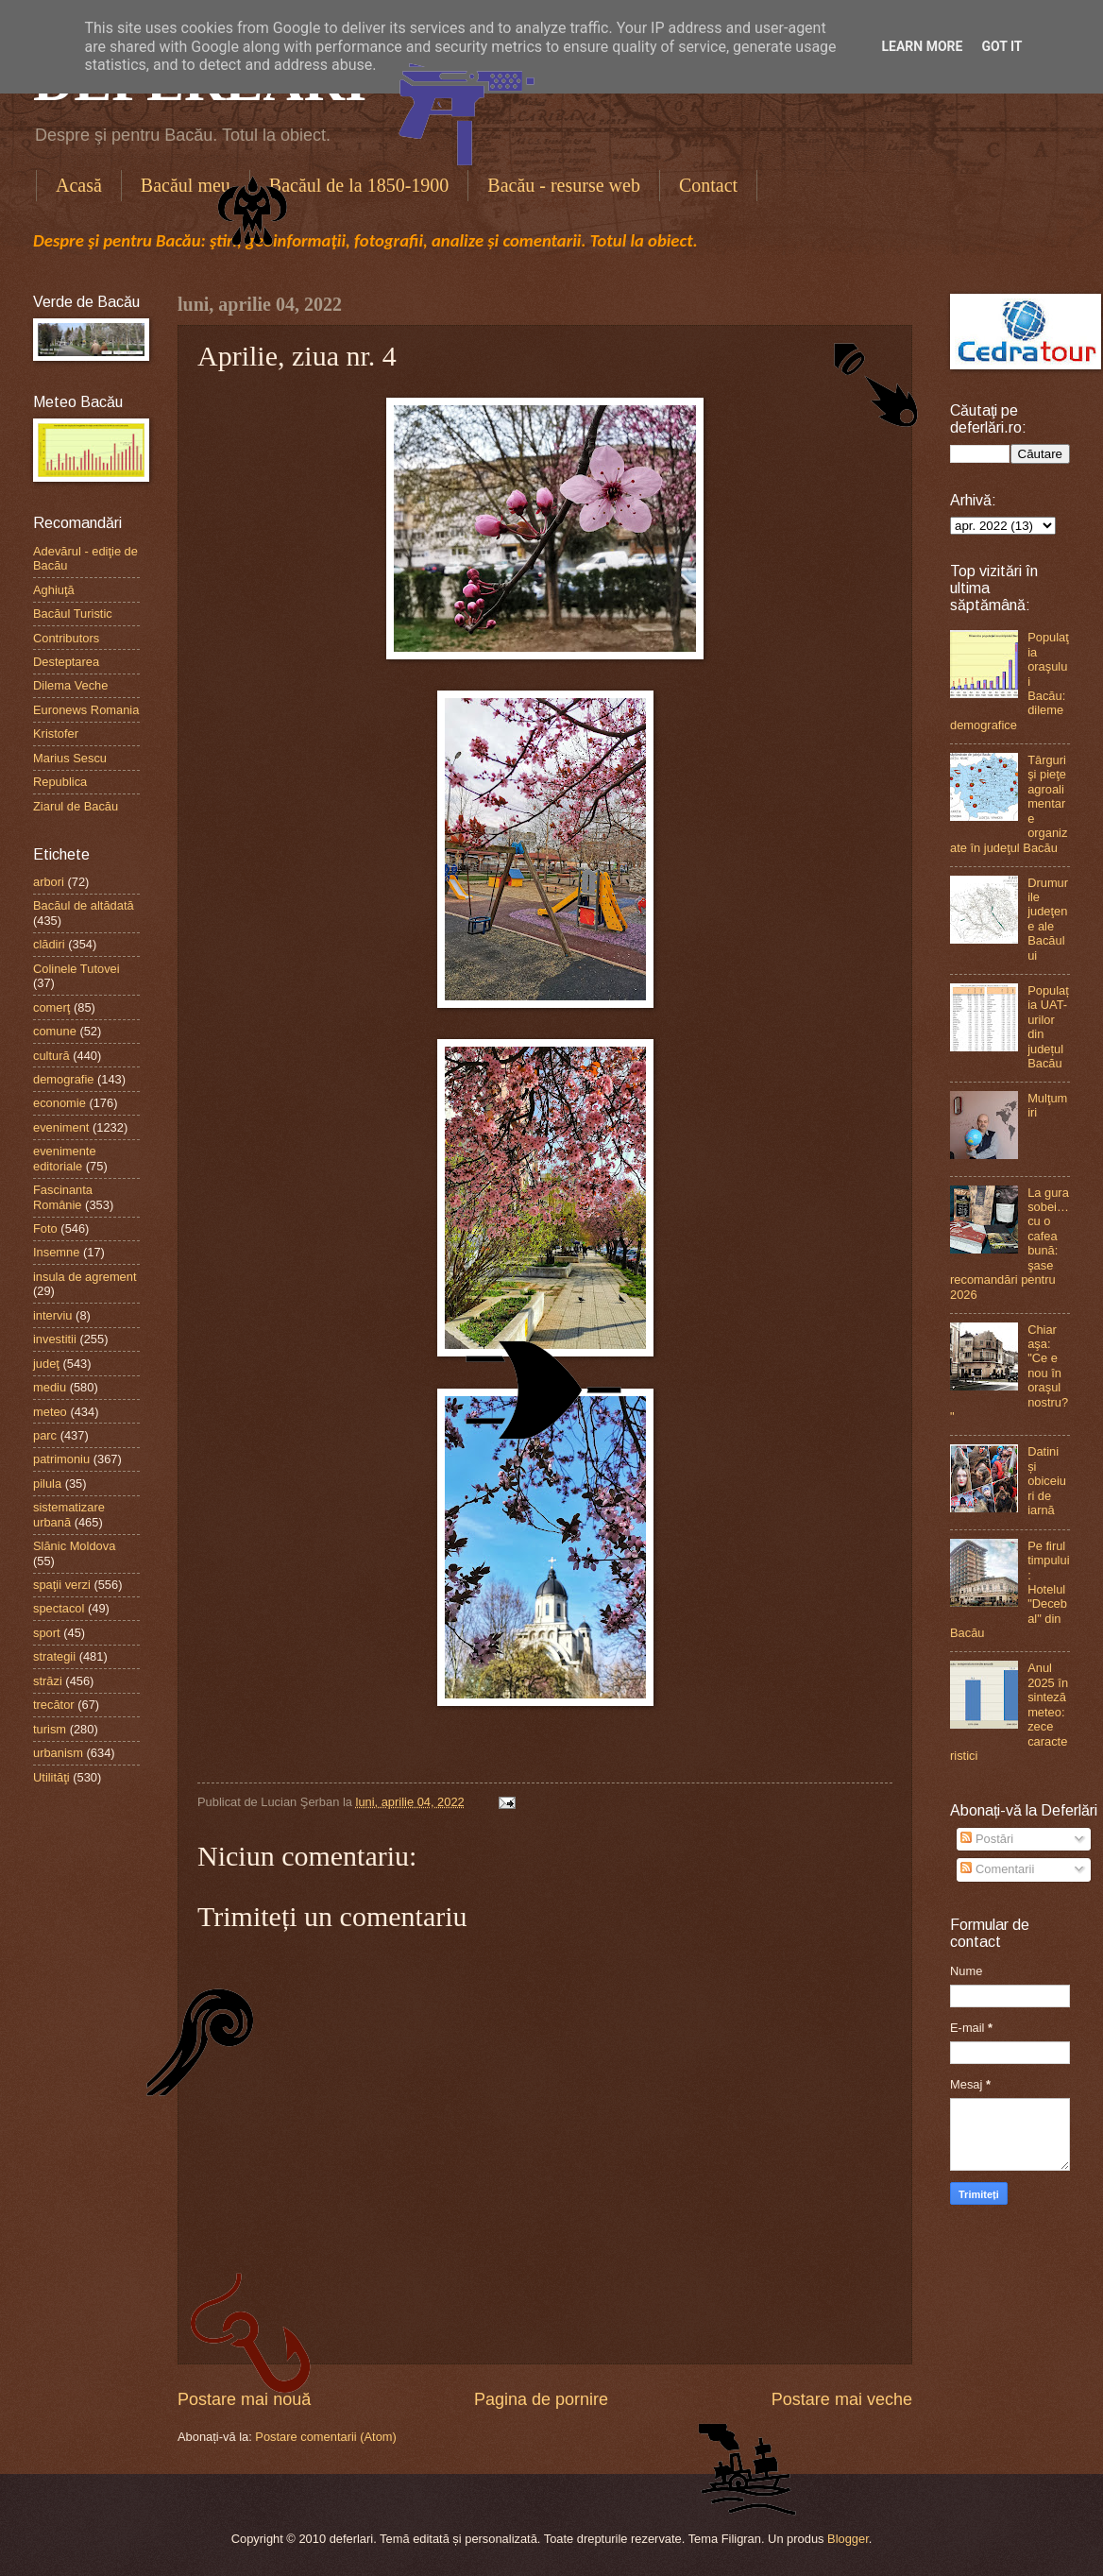 This screenshot has width=1103, height=2576. I want to click on select tec-9 weapon in game inventory, so click(467, 114).